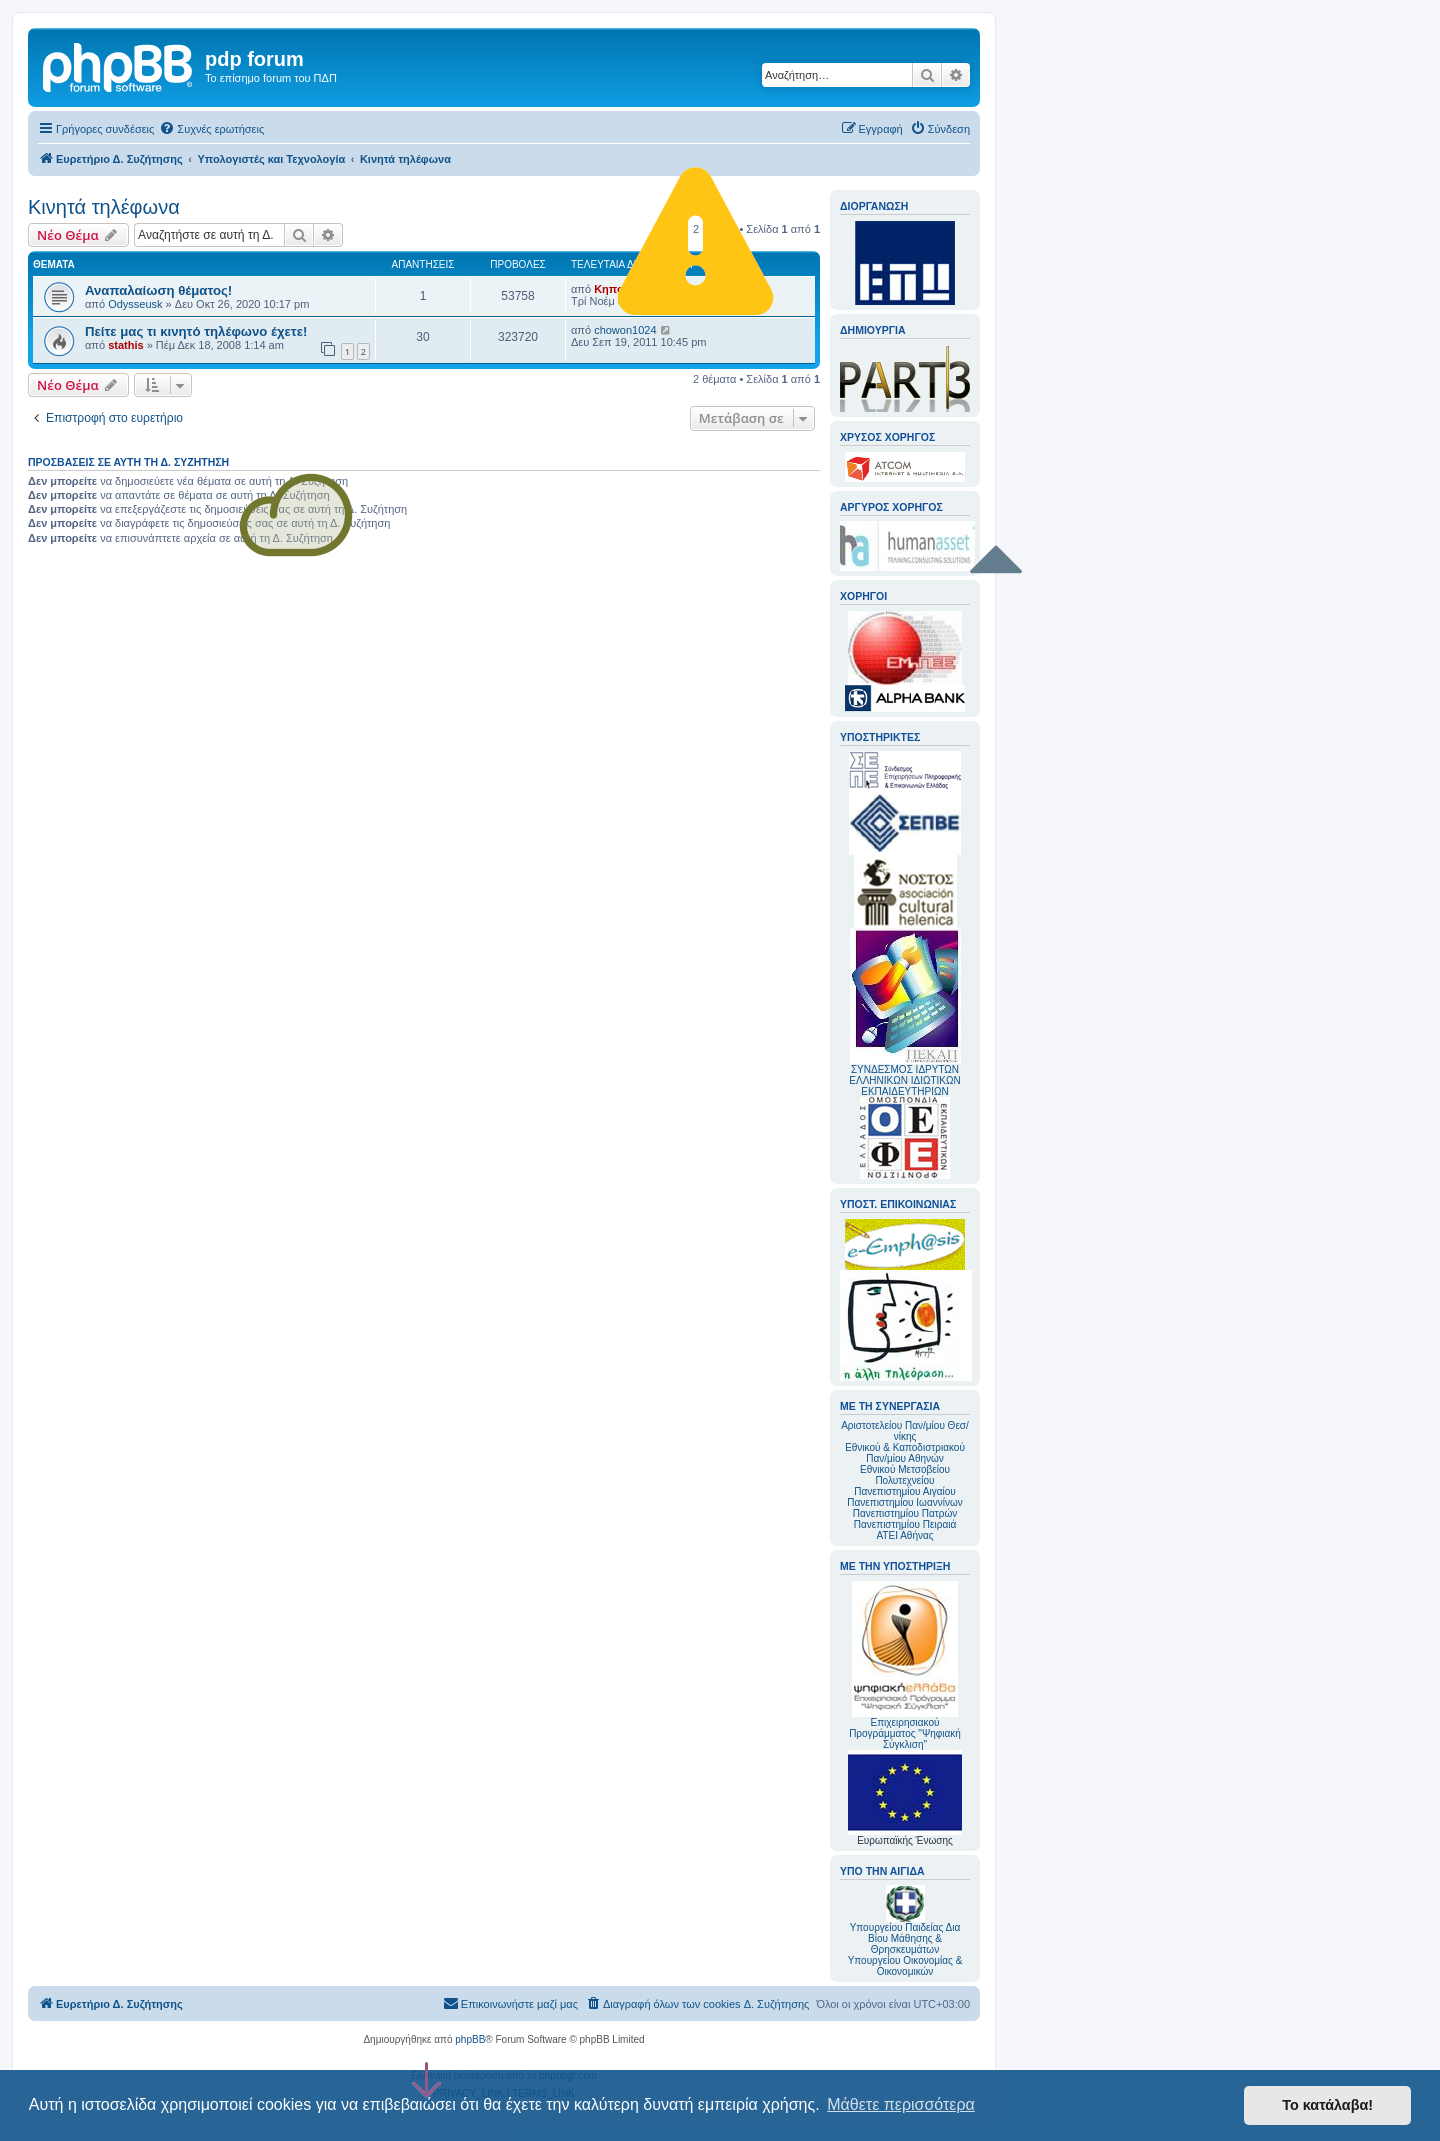  Describe the element at coordinates (296, 515) in the screenshot. I see `access cloud storage` at that location.